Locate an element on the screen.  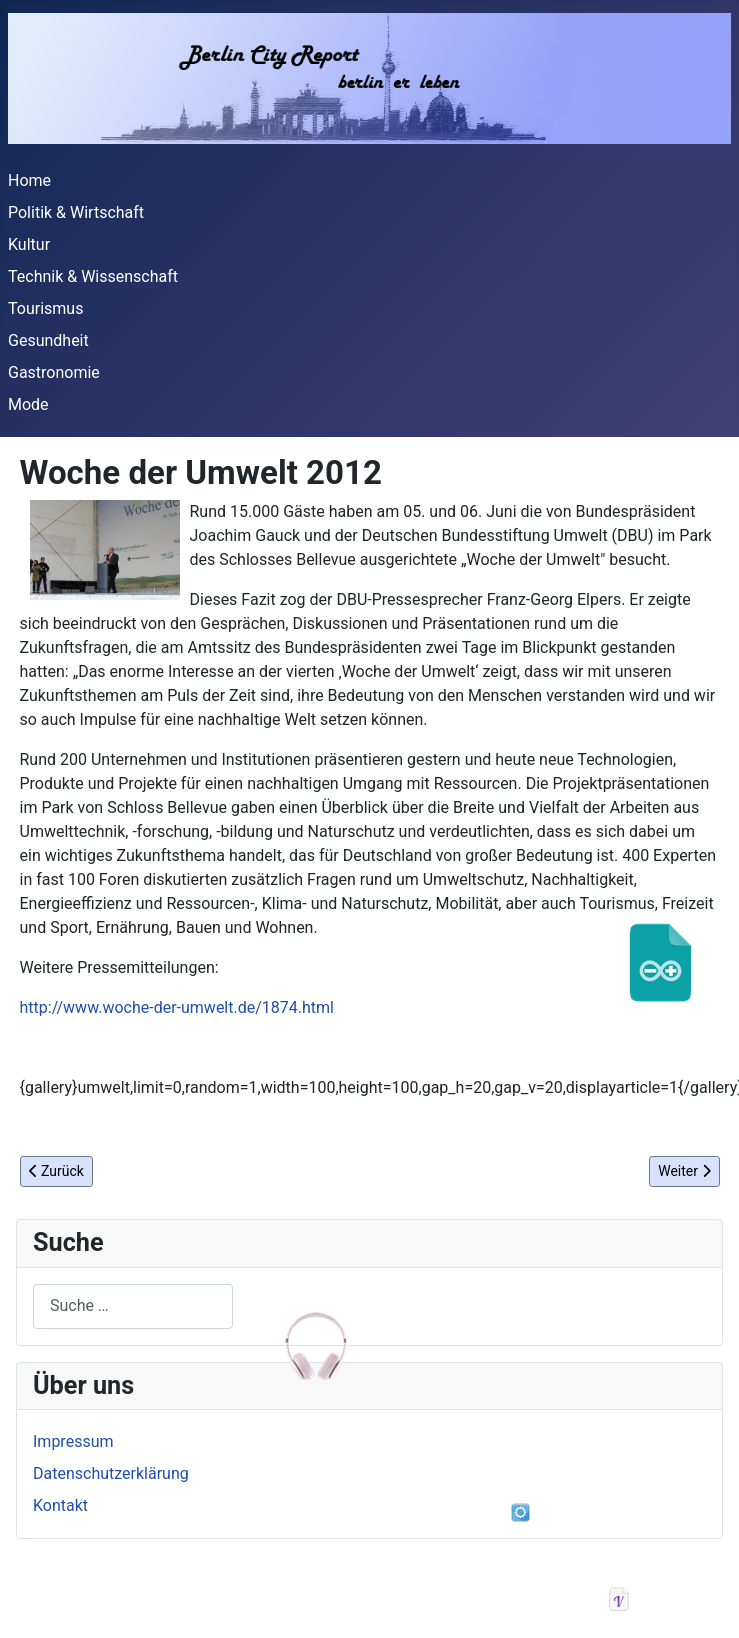
an arduino sketch or code file is located at coordinates (660, 962).